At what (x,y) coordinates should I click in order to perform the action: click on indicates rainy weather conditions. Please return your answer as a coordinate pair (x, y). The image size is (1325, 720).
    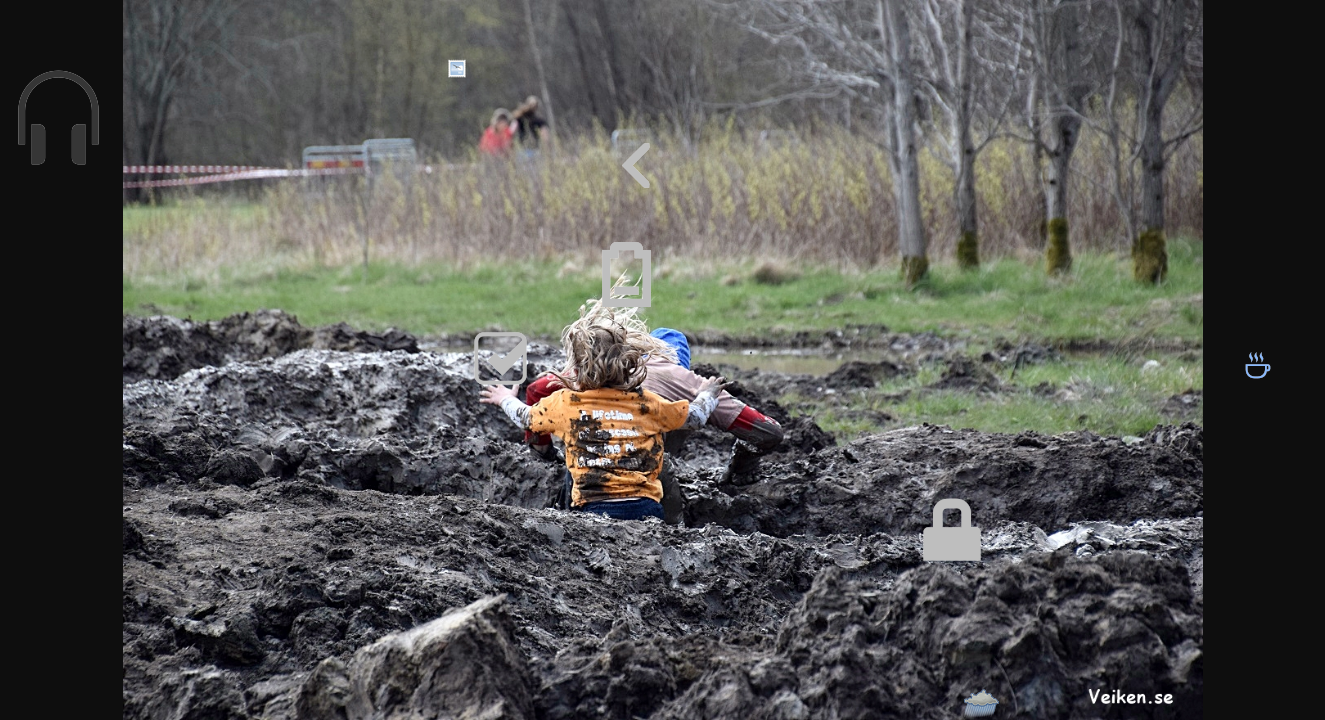
    Looking at the image, I should click on (981, 700).